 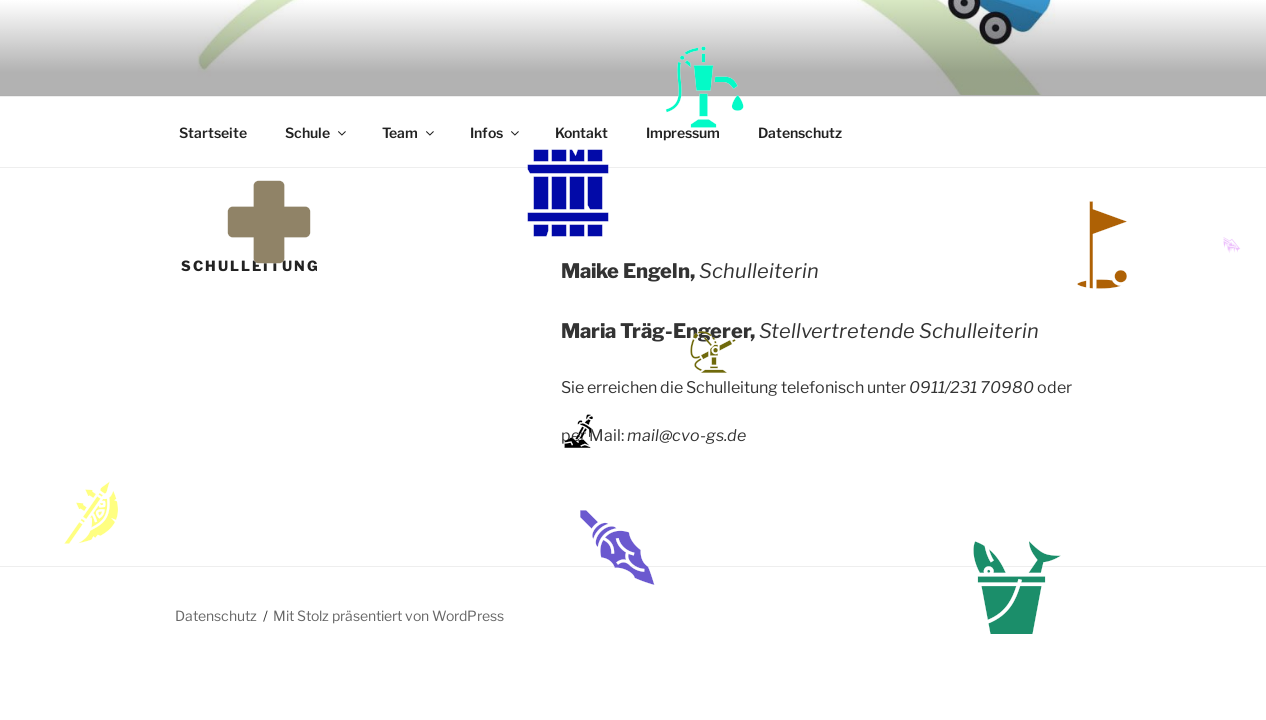 What do you see at coordinates (1232, 245) in the screenshot?
I see `ice arrow ability or spell` at bounding box center [1232, 245].